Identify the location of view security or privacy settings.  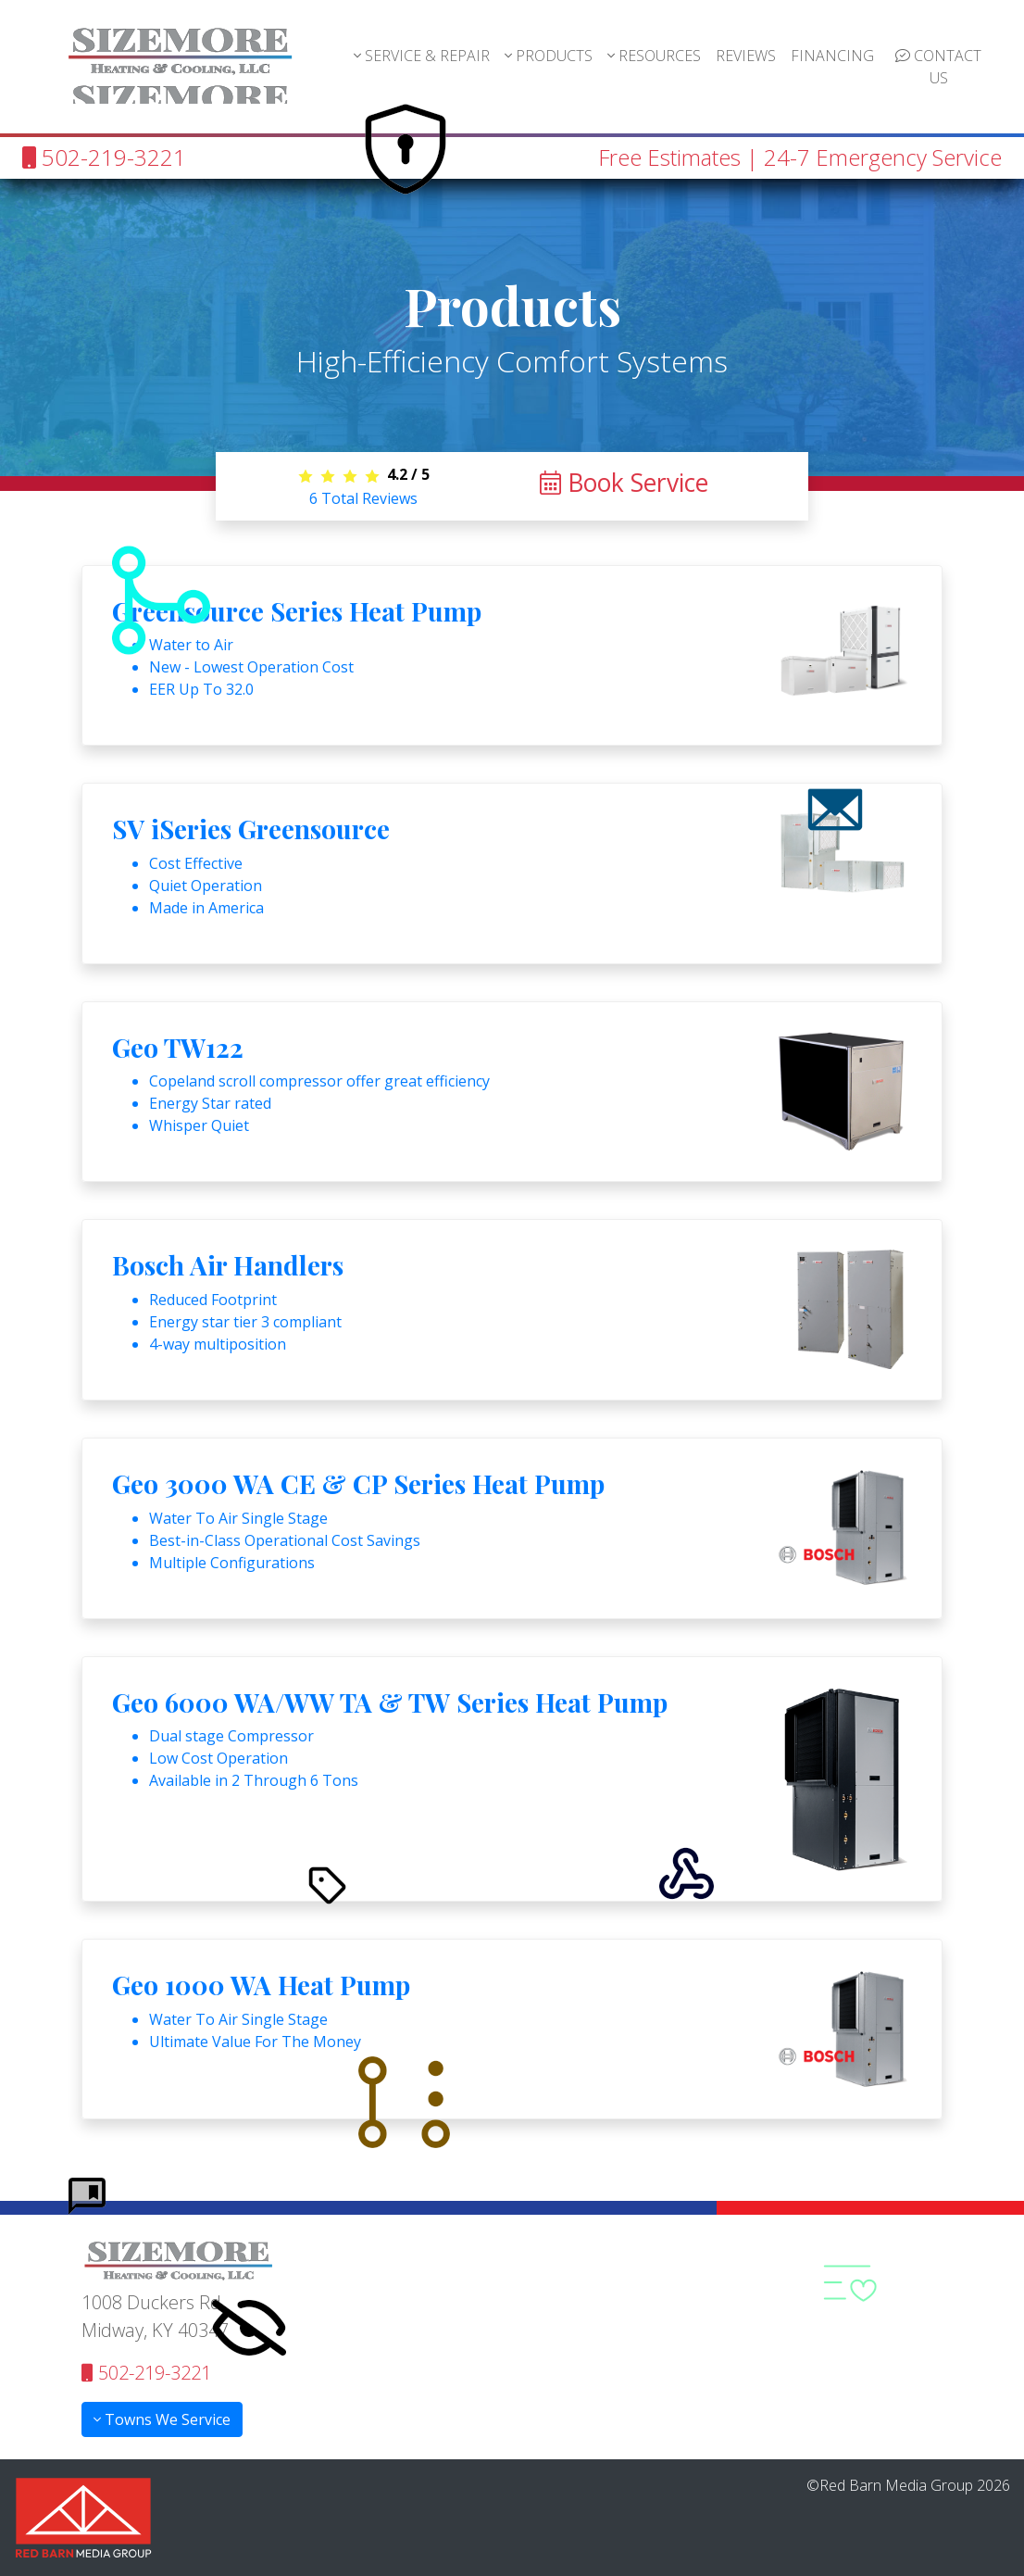
(406, 148).